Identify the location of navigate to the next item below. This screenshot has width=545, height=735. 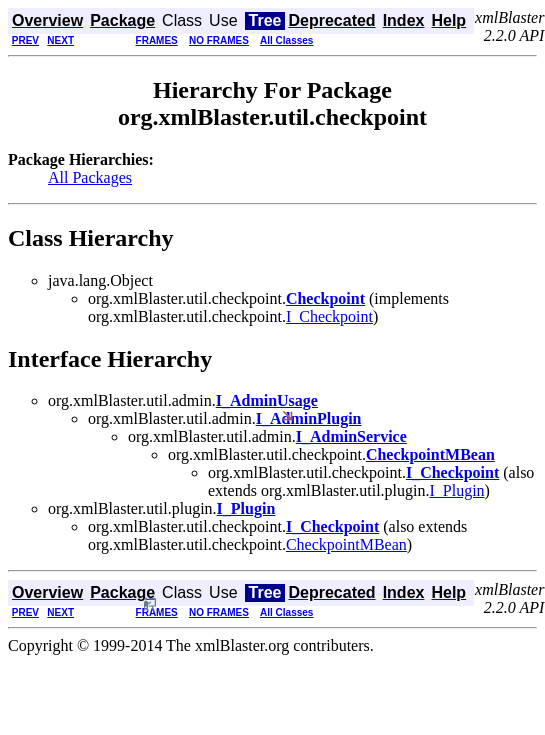
(287, 415).